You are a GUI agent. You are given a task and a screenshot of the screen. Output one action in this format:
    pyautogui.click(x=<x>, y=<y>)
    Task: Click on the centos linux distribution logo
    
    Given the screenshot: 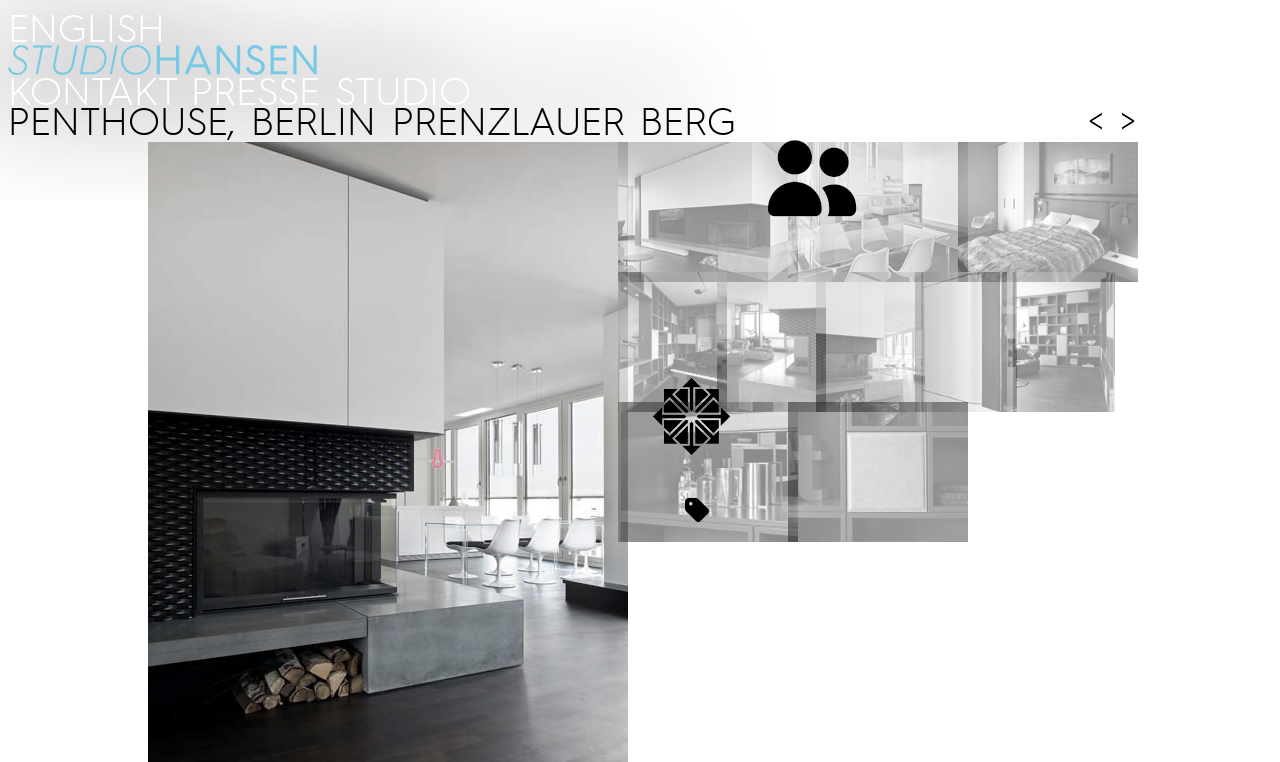 What is the action you would take?
    pyautogui.click(x=691, y=416)
    